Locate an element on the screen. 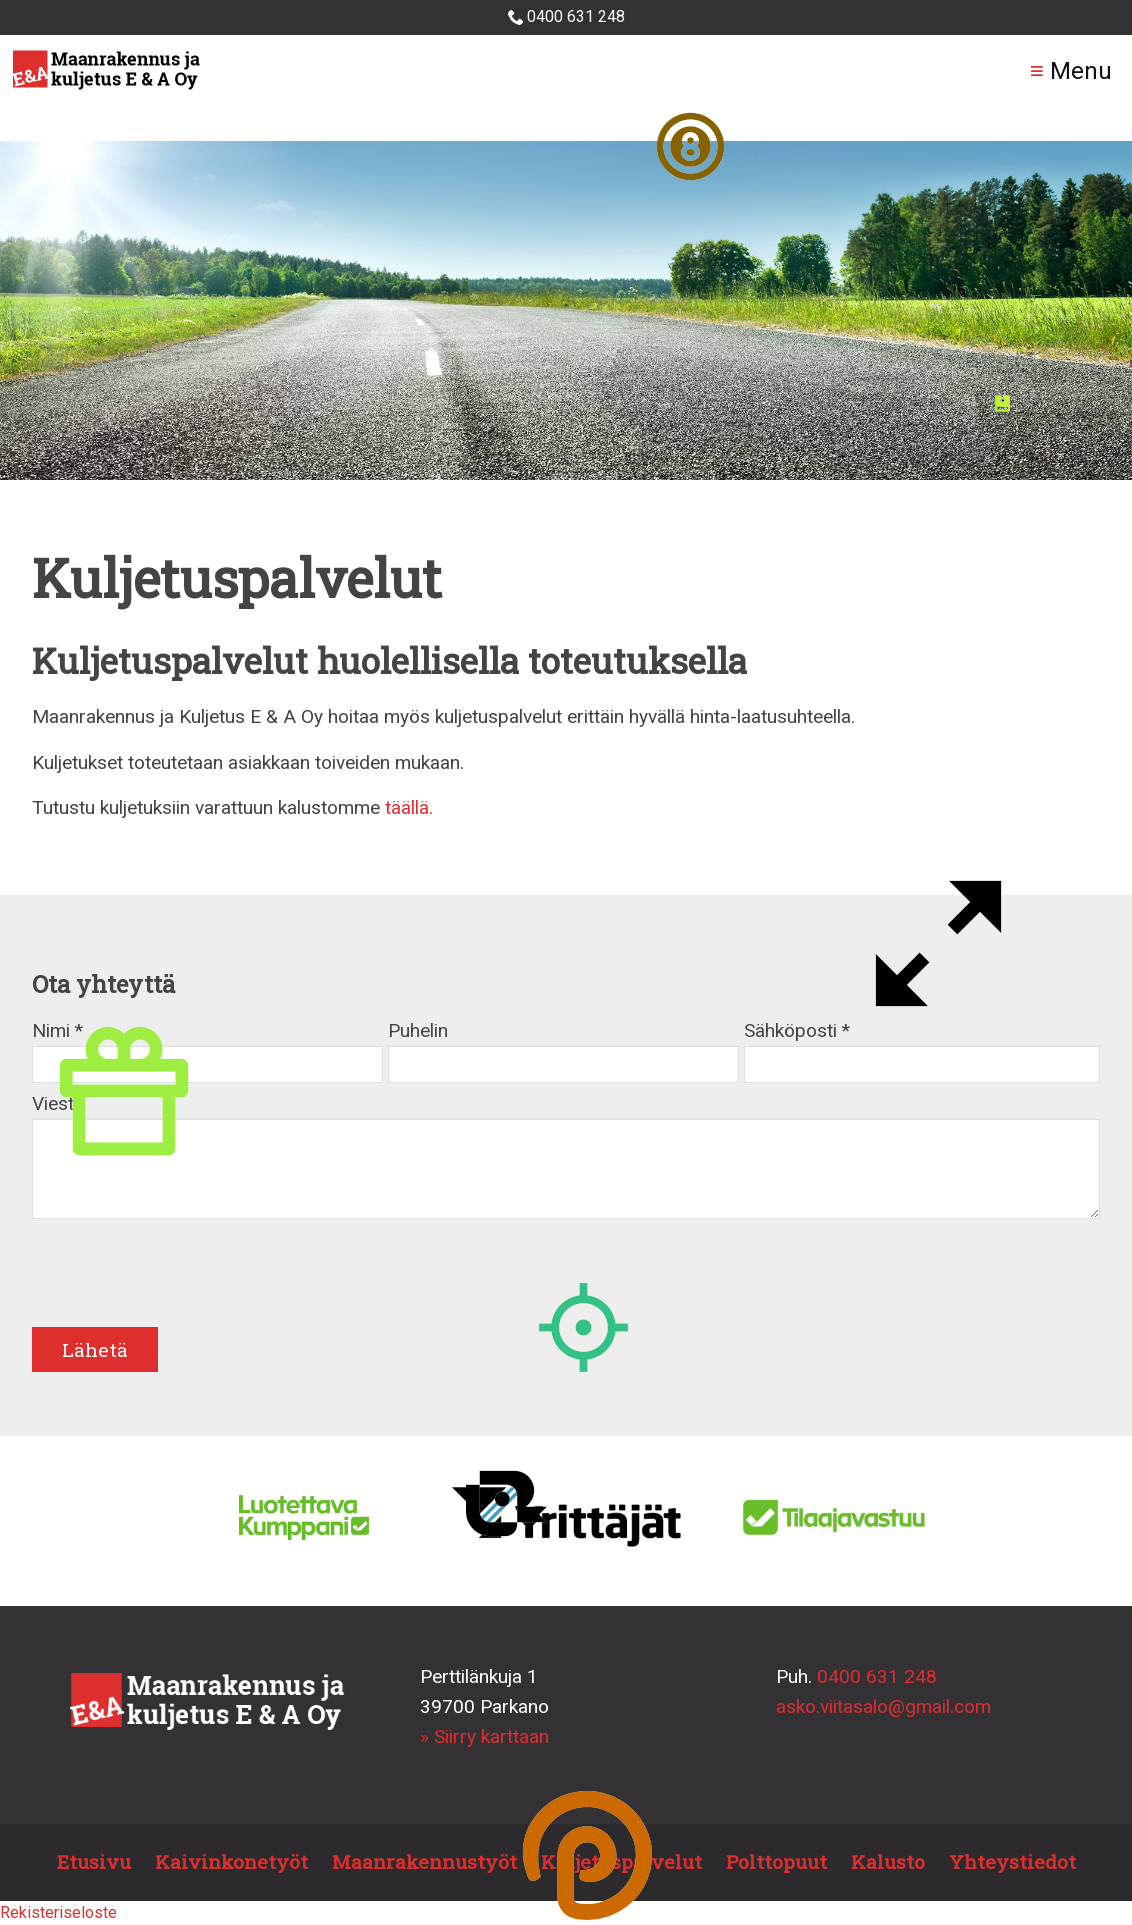 The height and width of the screenshot is (1925, 1132). expand content to fullscreen is located at coordinates (938, 943).